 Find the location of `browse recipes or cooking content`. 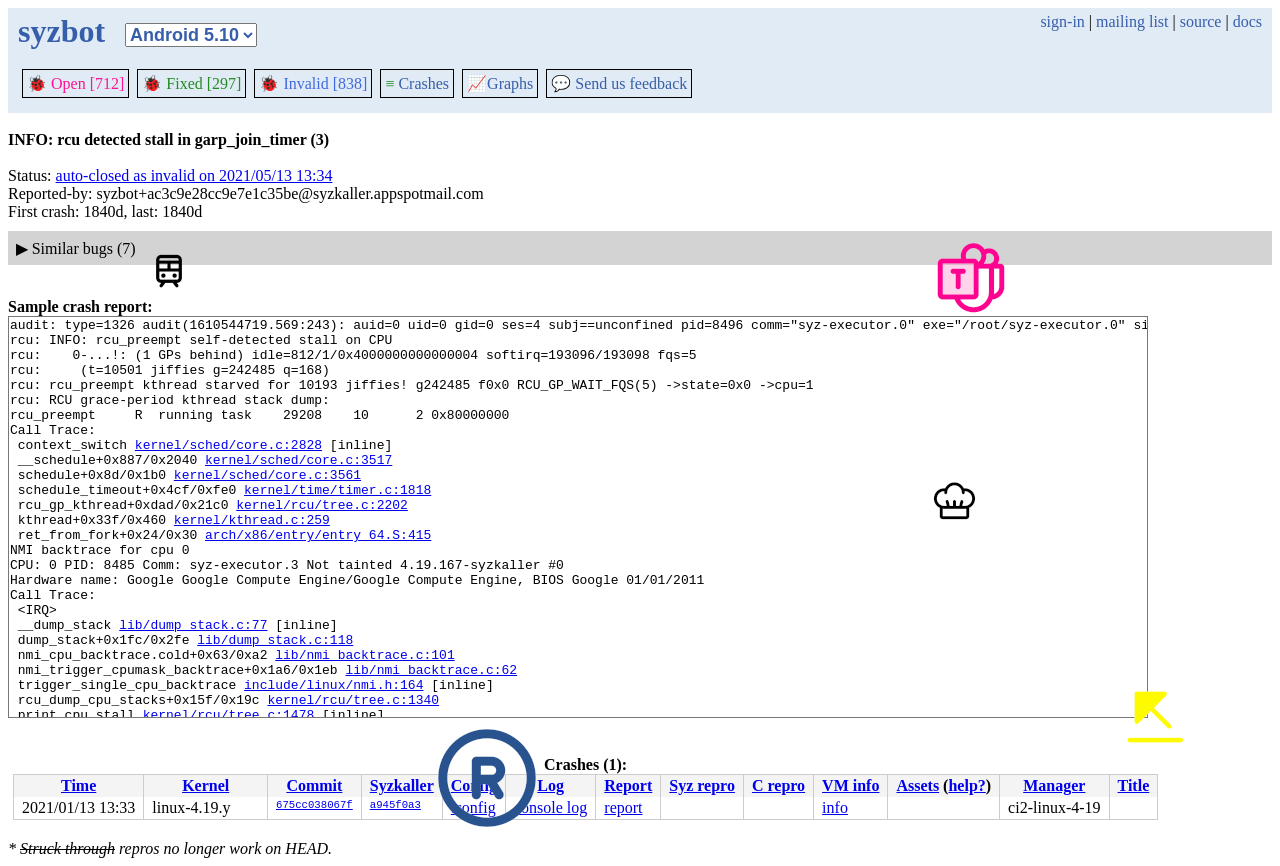

browse recipes or cooking content is located at coordinates (954, 501).